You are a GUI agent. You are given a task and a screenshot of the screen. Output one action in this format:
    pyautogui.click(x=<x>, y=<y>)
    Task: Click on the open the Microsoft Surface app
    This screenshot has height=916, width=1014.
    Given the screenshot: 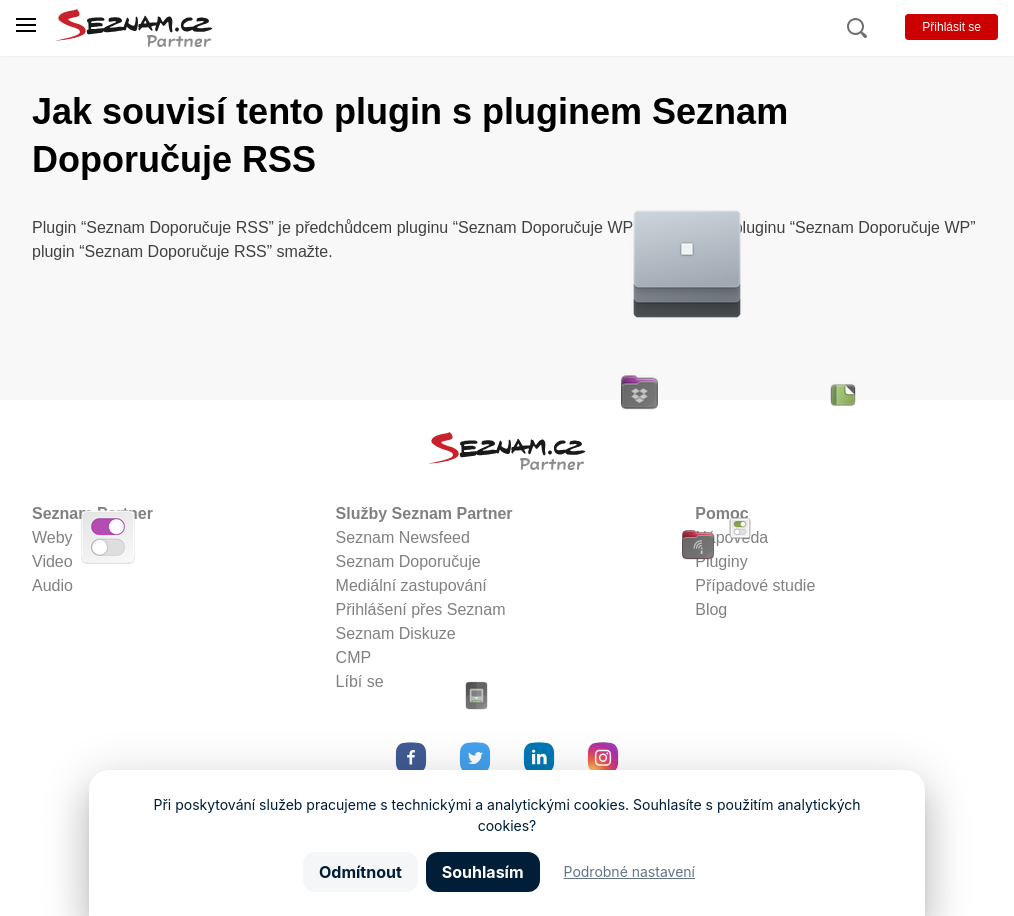 What is the action you would take?
    pyautogui.click(x=687, y=264)
    